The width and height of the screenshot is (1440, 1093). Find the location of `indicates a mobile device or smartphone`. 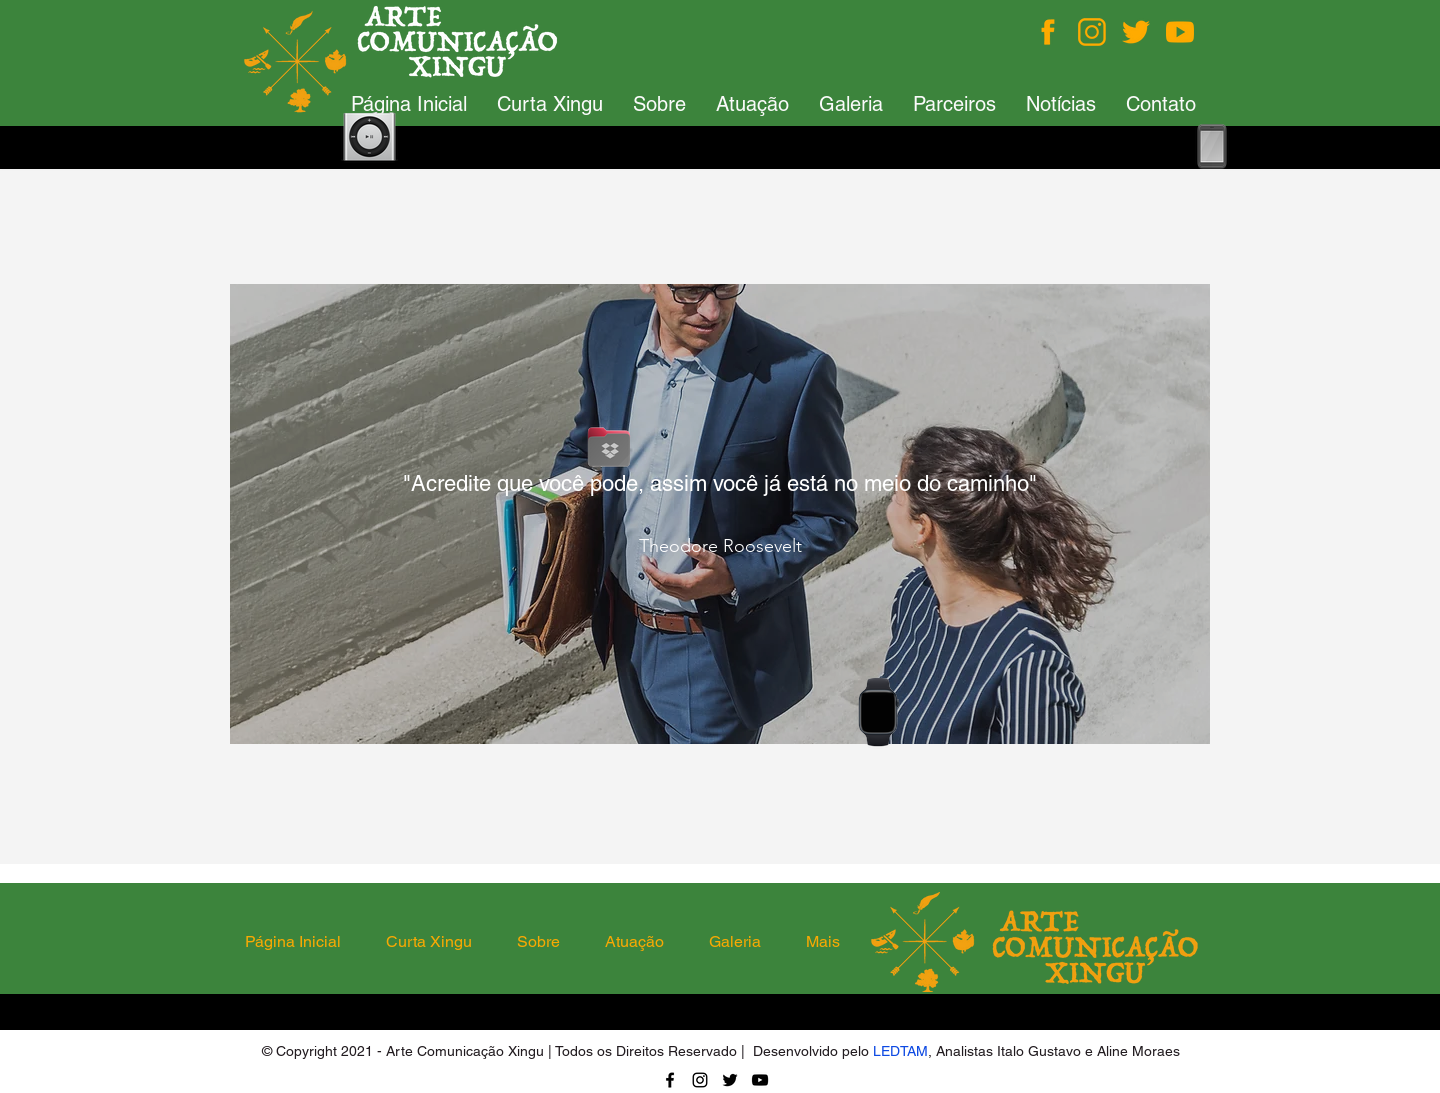

indicates a mobile device or smartphone is located at coordinates (1212, 146).